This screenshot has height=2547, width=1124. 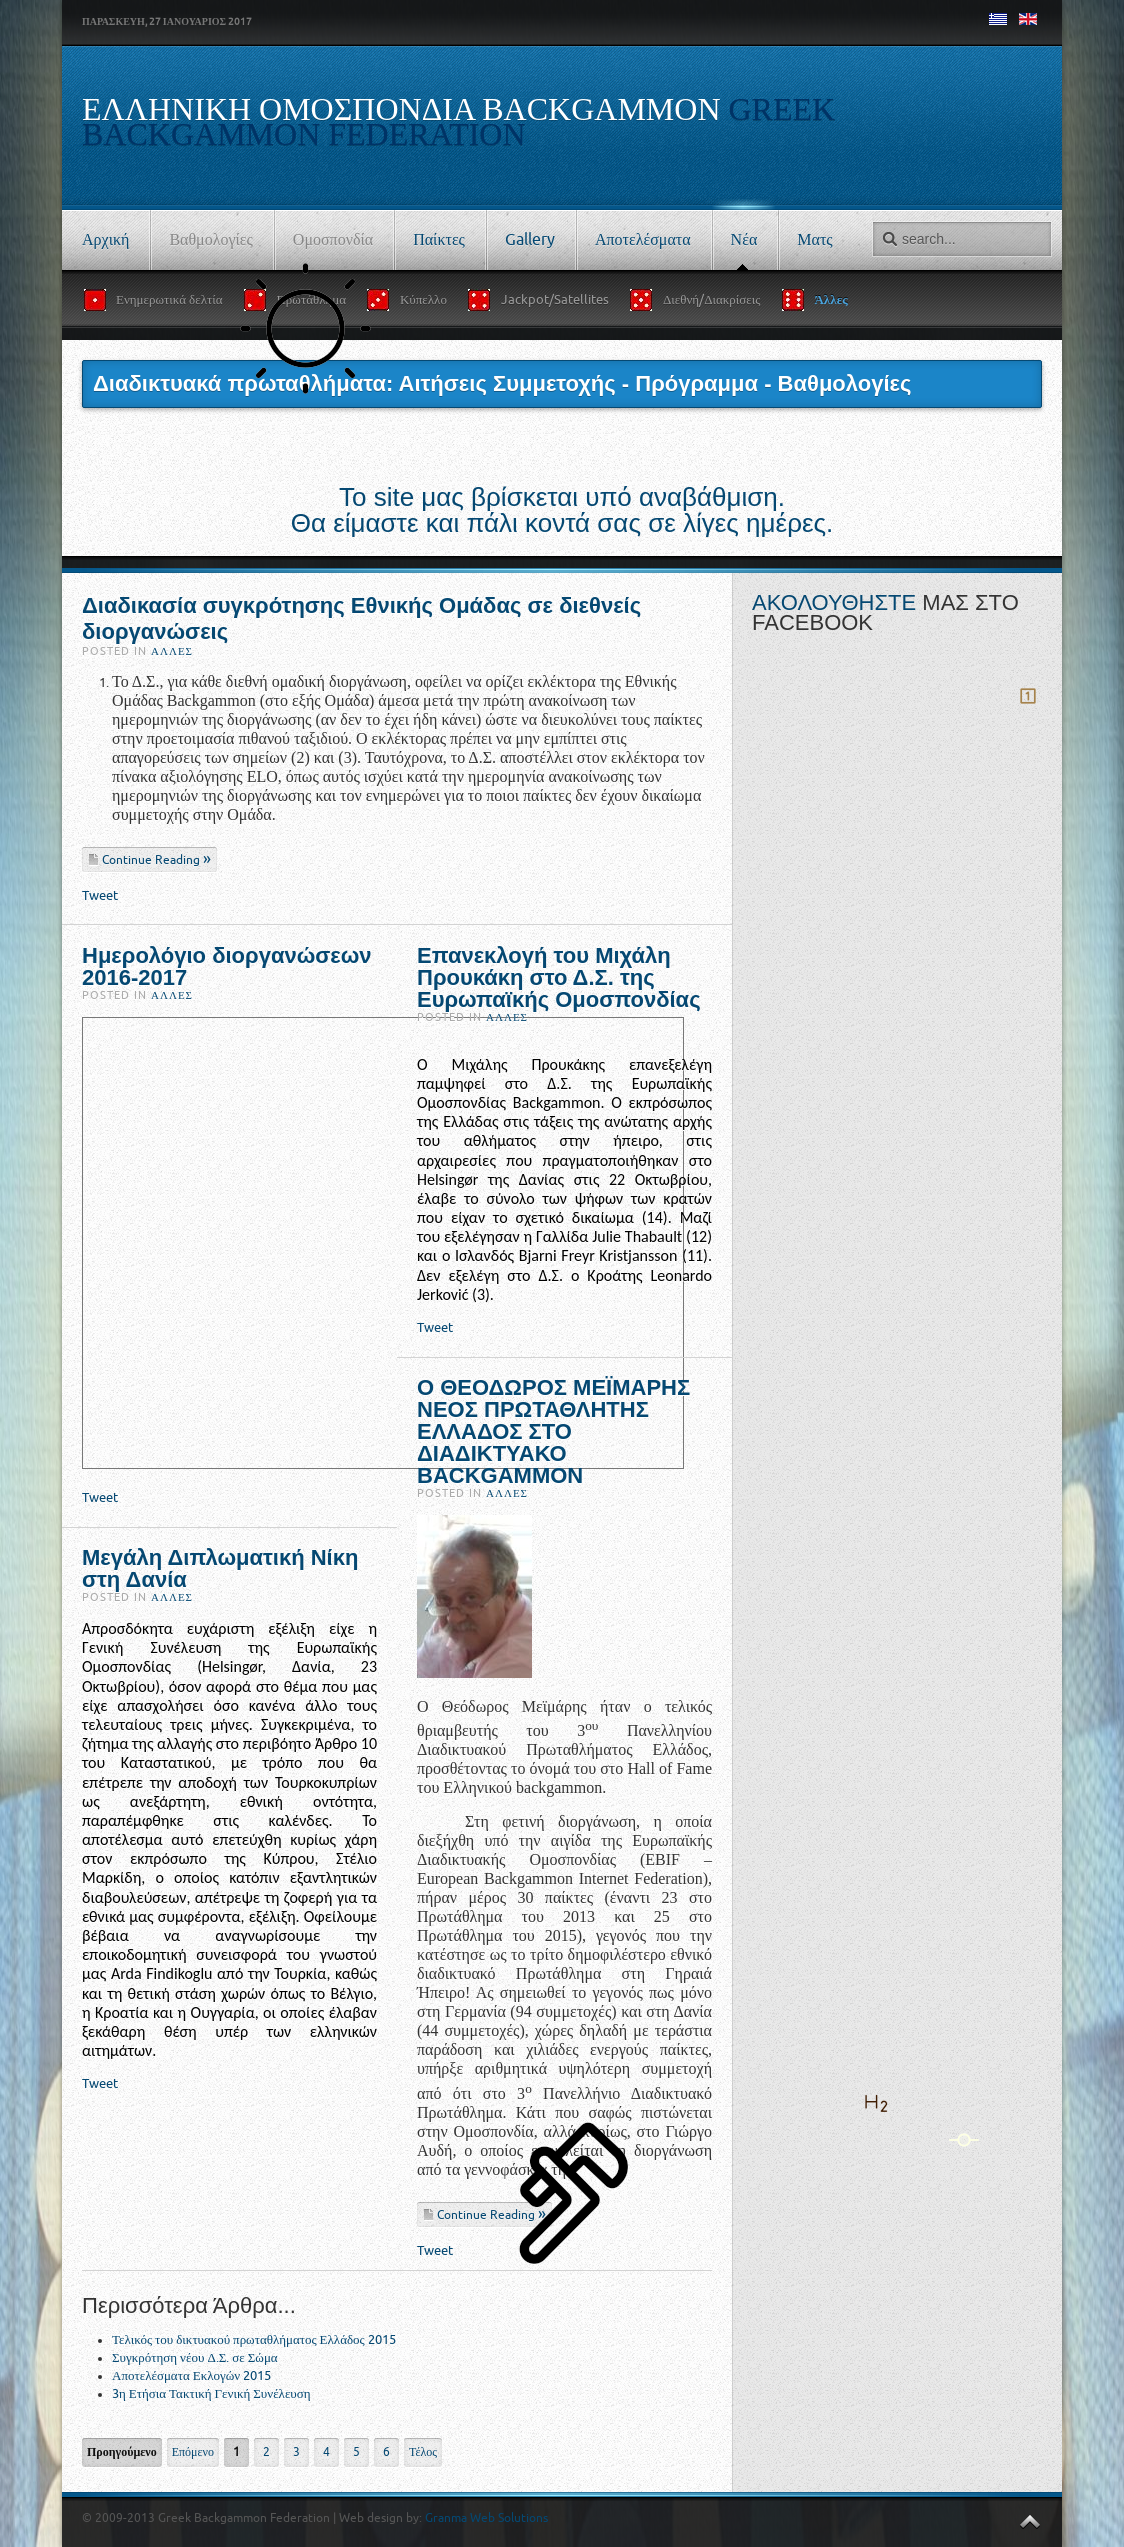 I want to click on format text as heading level 2, so click(x=875, y=2103).